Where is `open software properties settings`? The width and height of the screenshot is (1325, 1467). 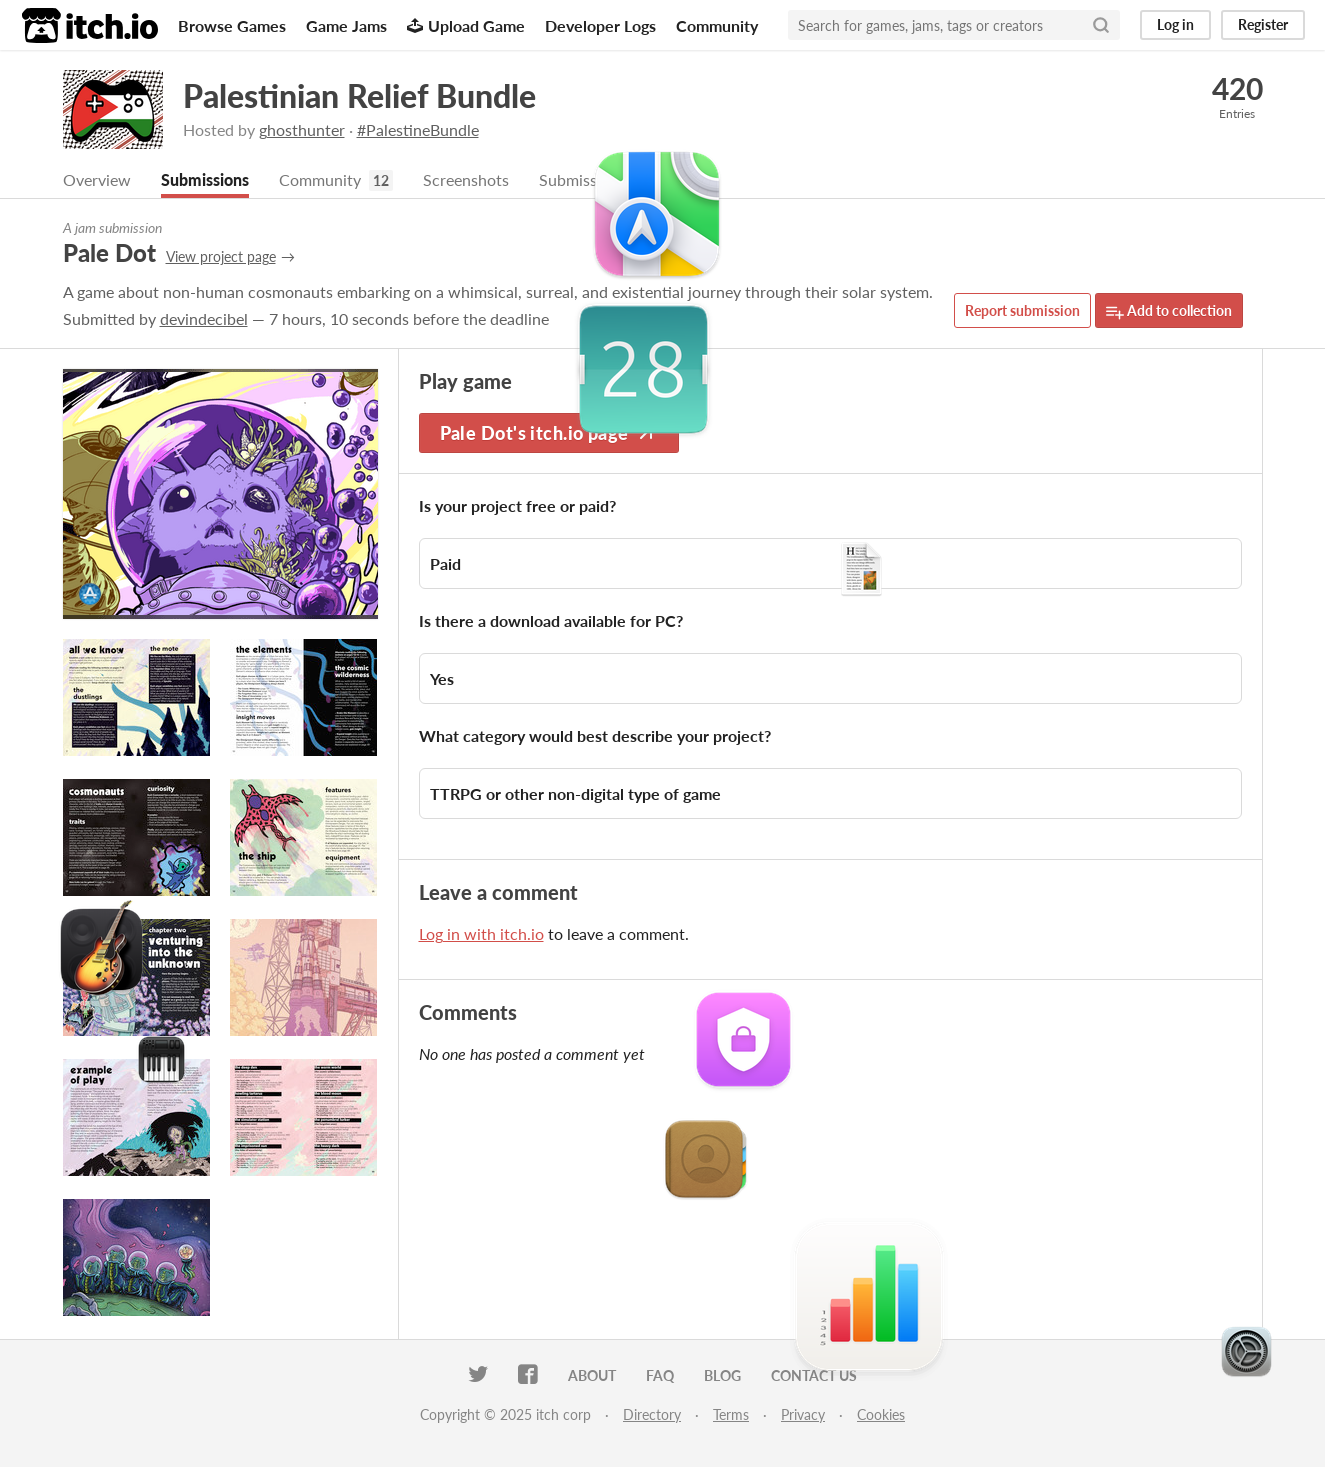 open software properties settings is located at coordinates (90, 594).